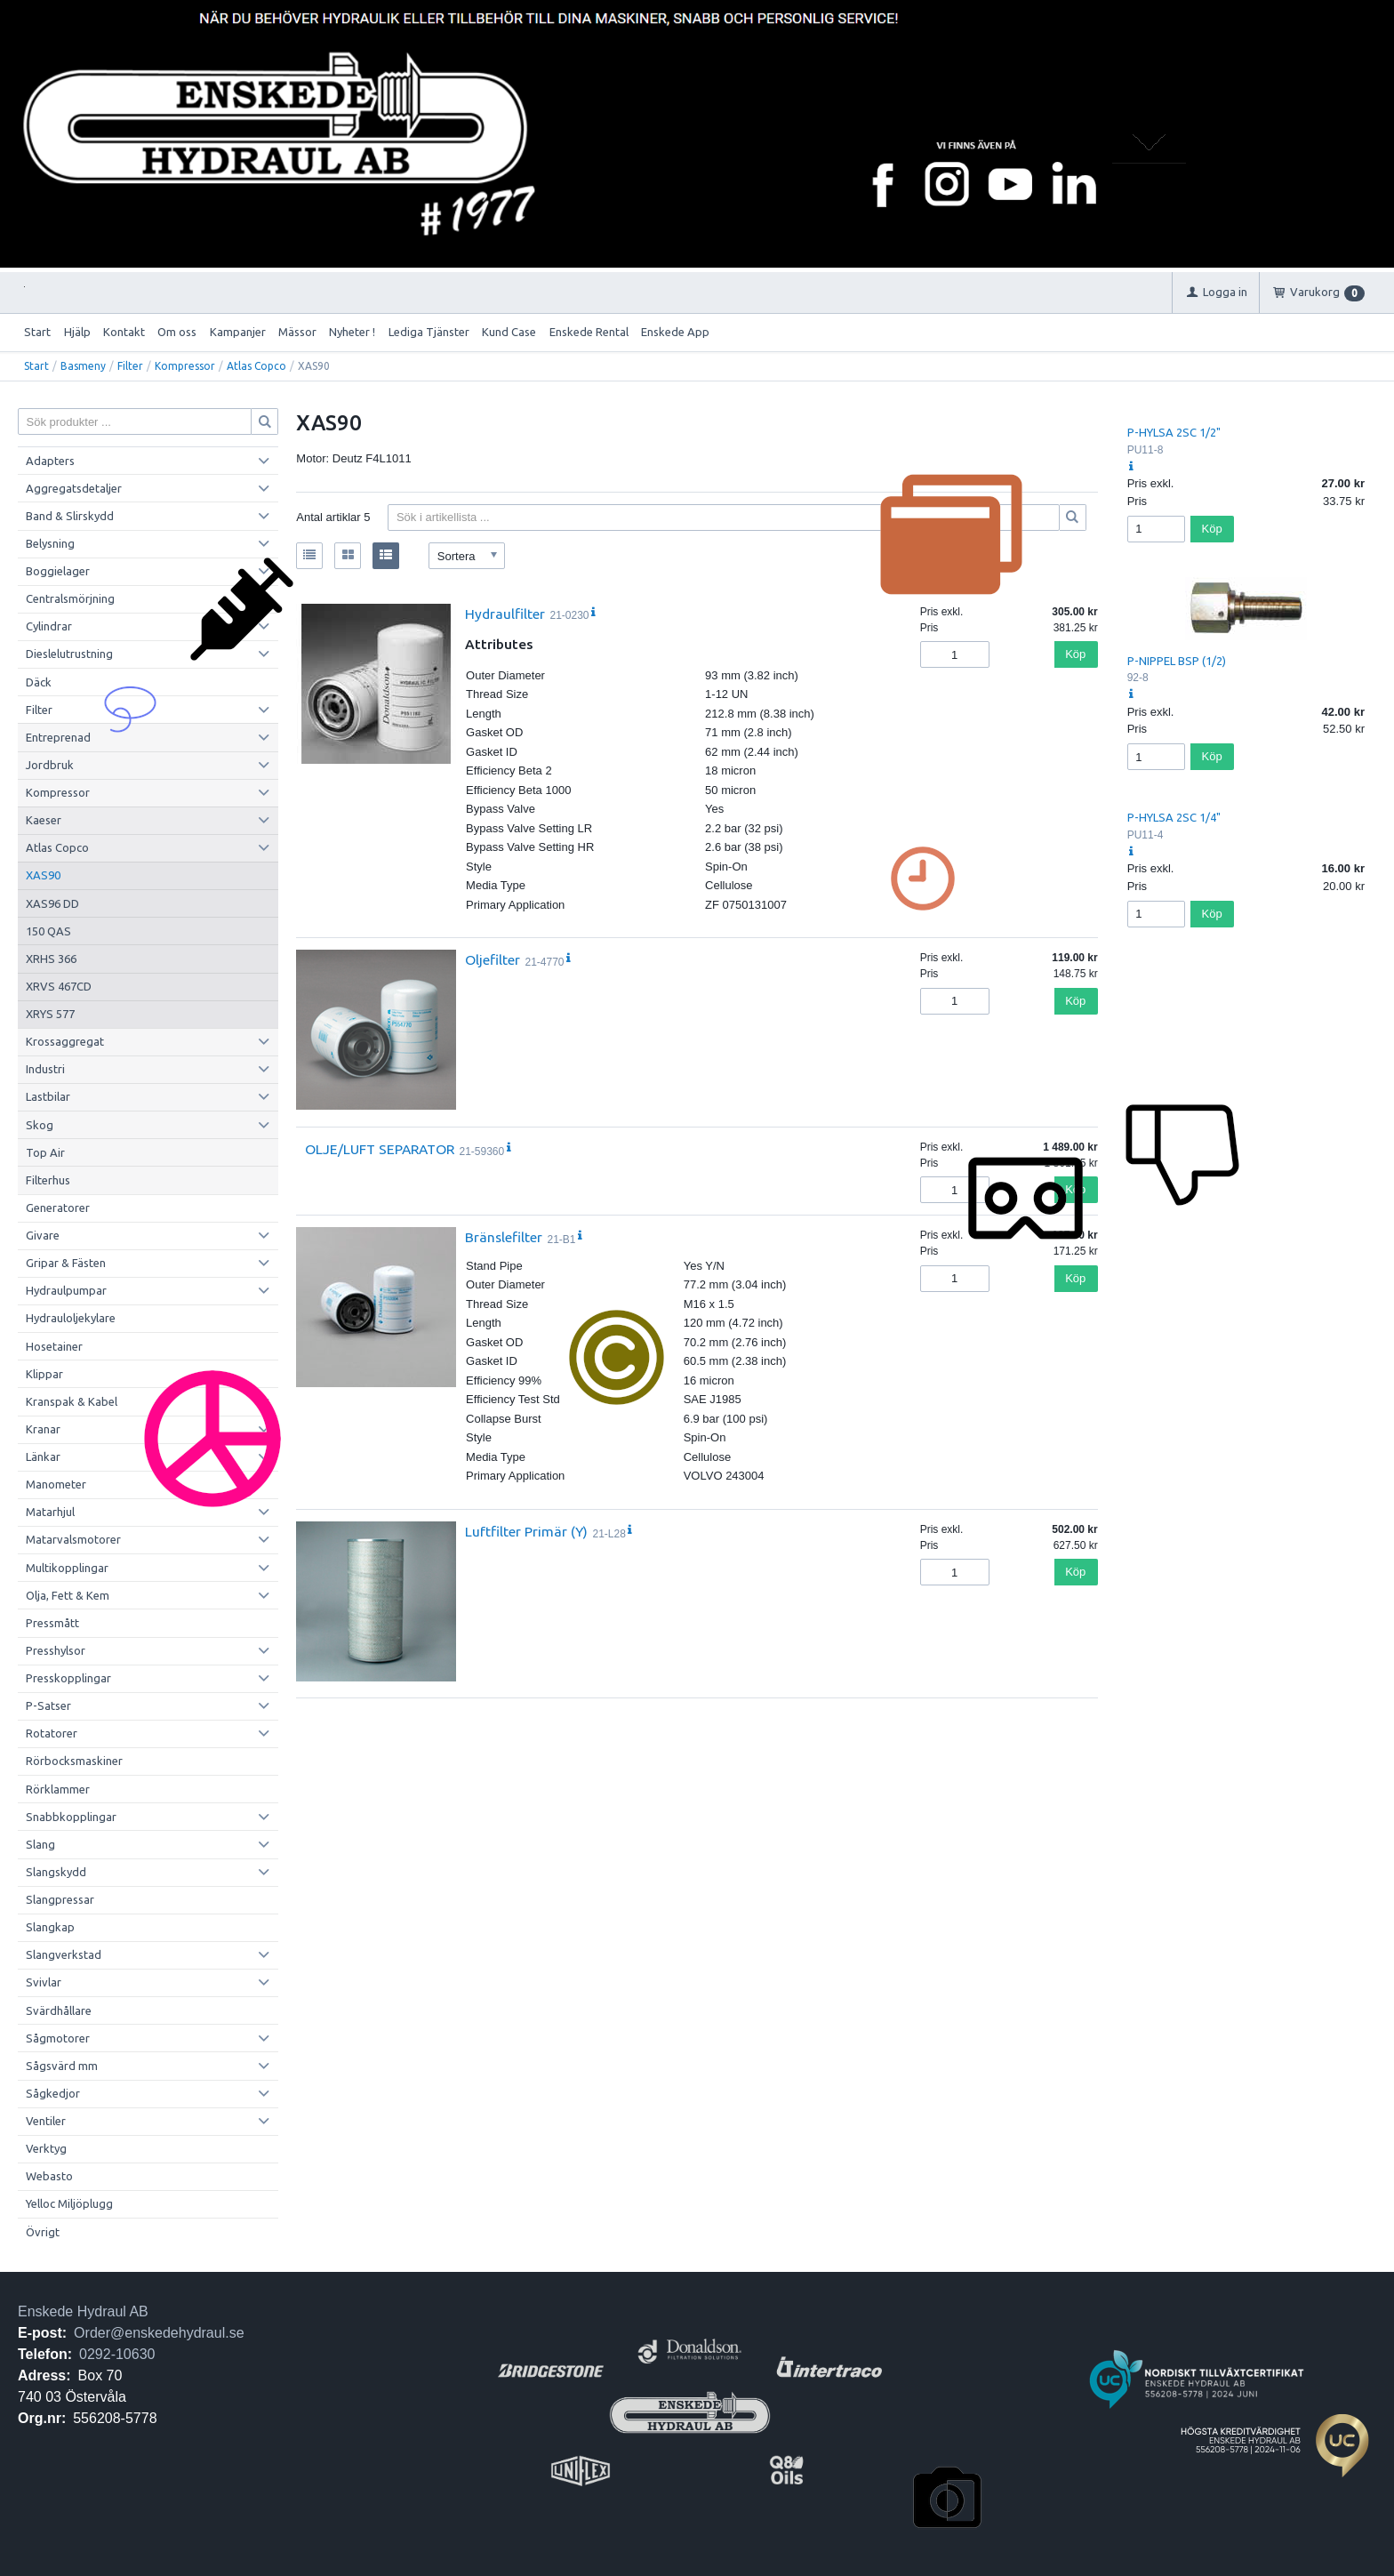 This screenshot has width=1394, height=2576. What do you see at coordinates (130, 706) in the screenshot?
I see `freeform selection tool` at bounding box center [130, 706].